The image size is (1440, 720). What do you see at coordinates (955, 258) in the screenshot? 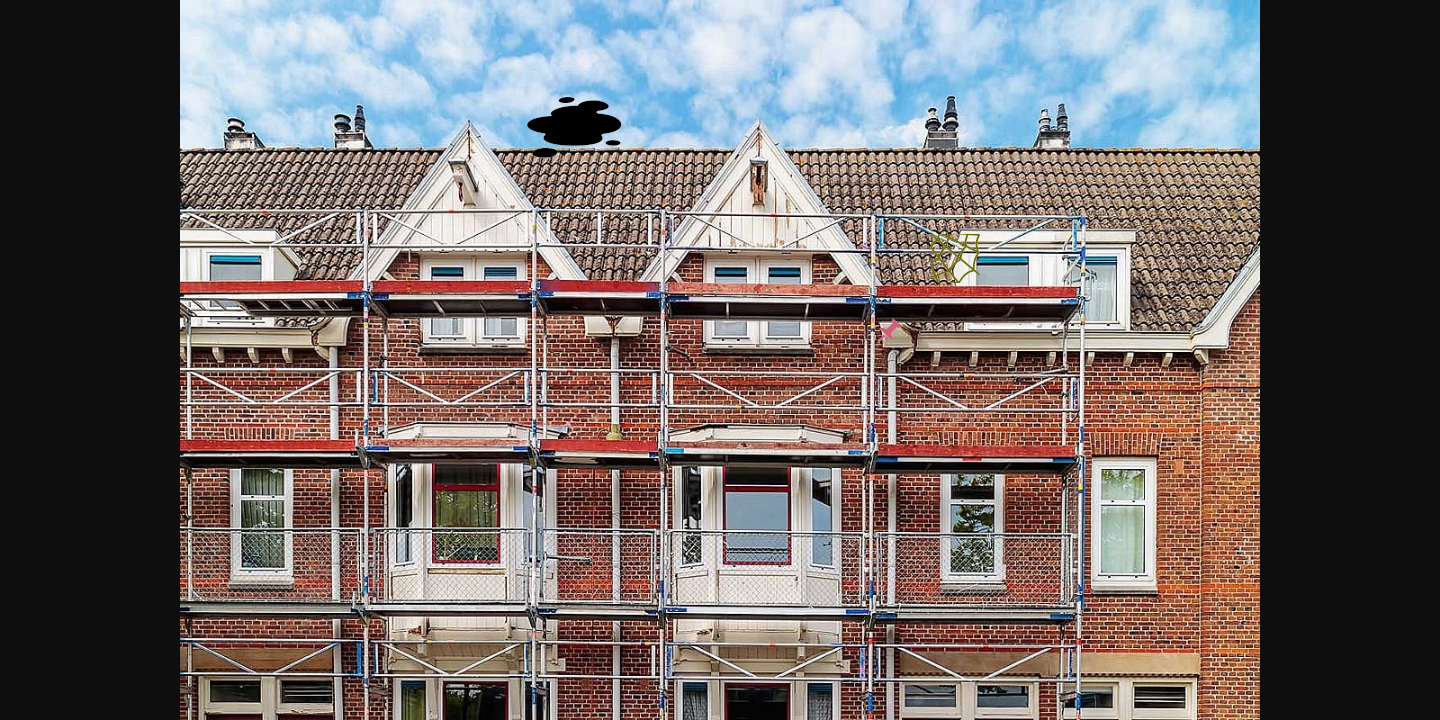
I see `indicates an abandoned or inactive section` at bounding box center [955, 258].